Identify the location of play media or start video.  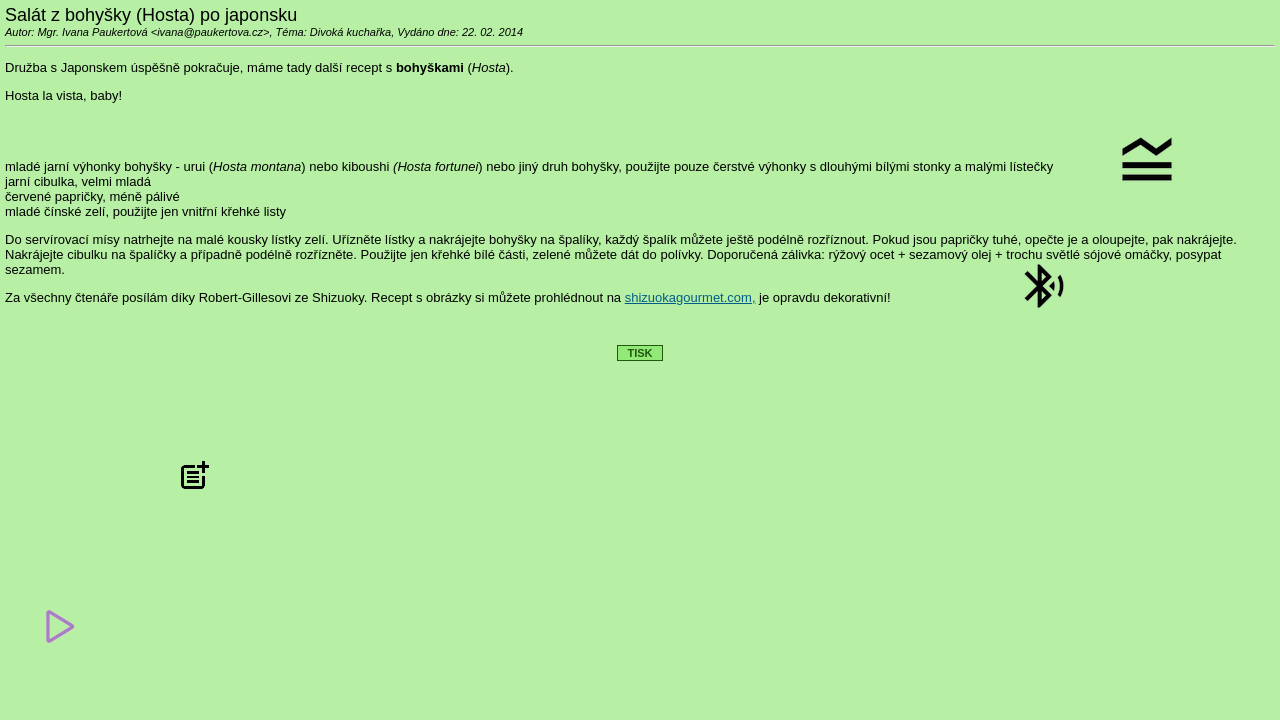
(56, 626).